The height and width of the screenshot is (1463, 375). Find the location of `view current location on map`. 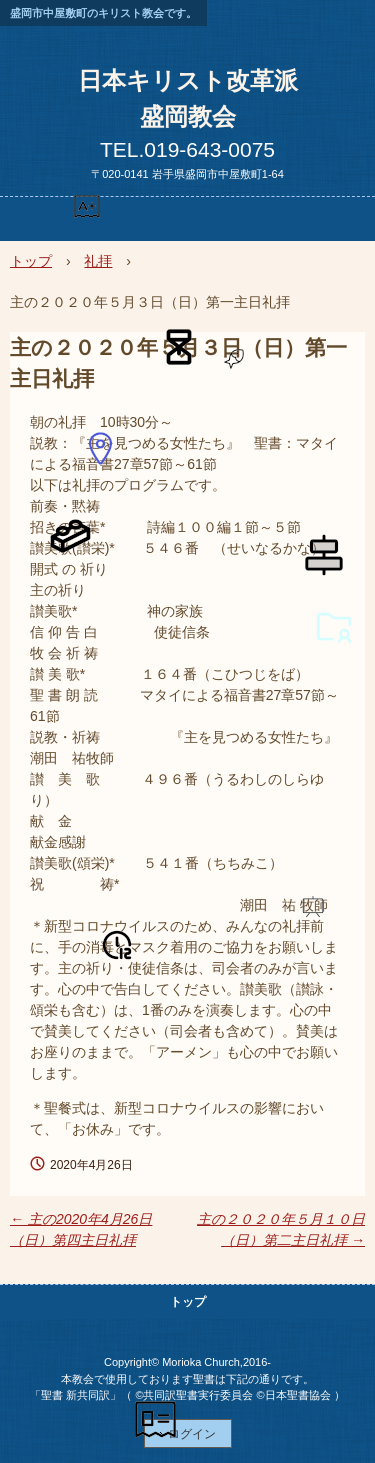

view current location on map is located at coordinates (100, 448).